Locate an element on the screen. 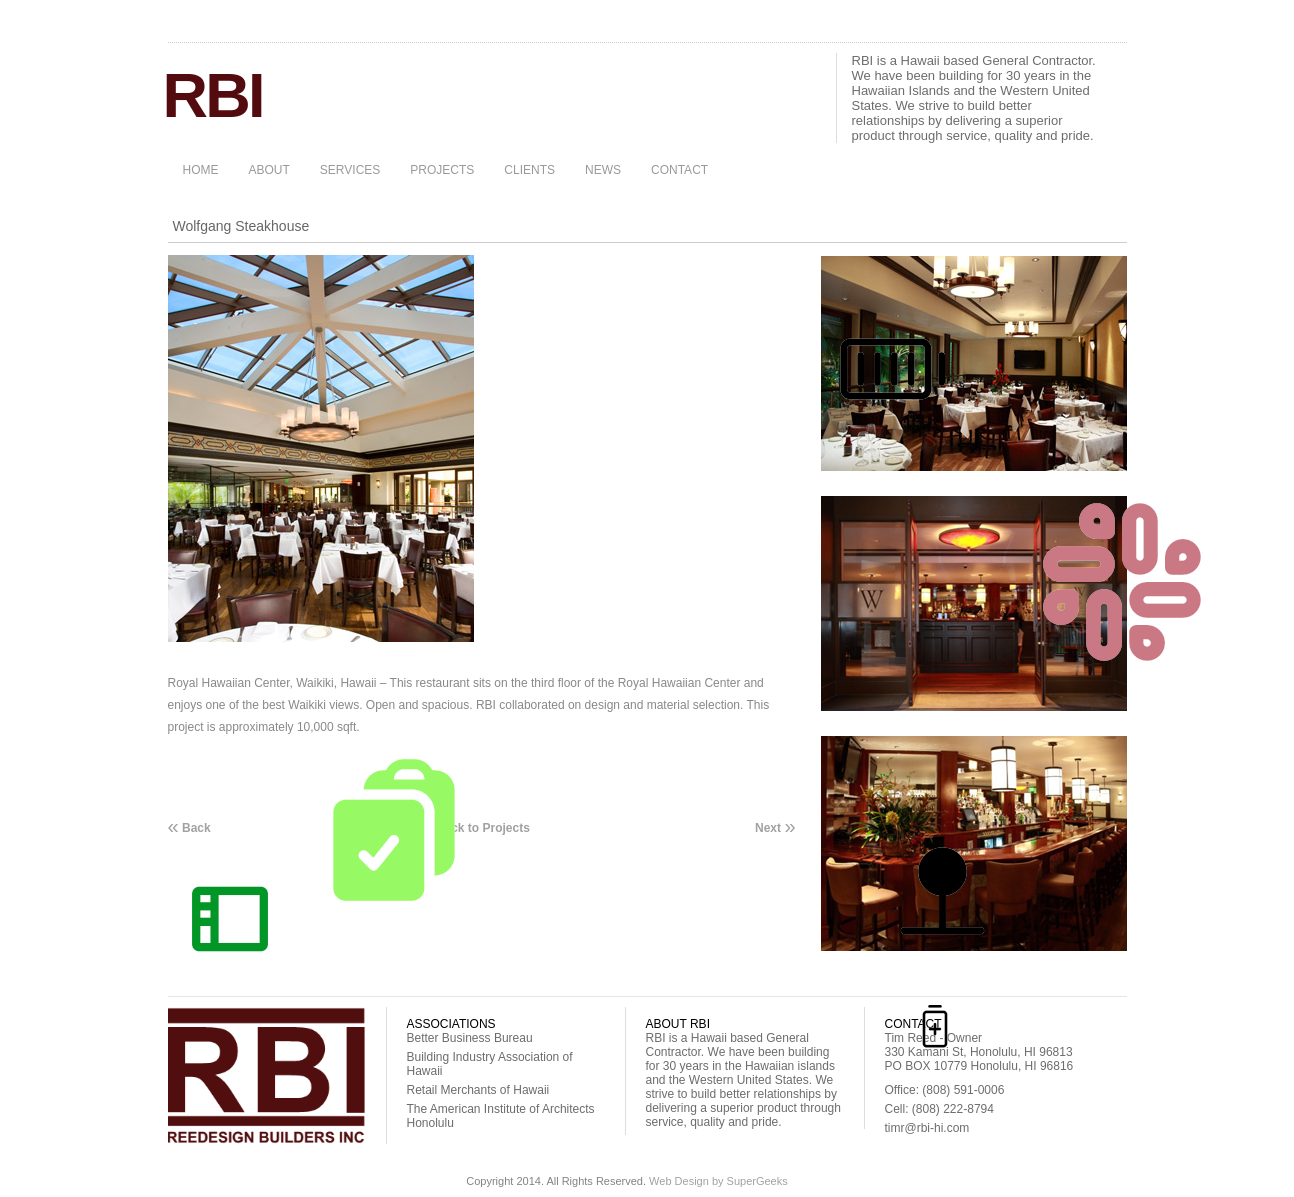 The width and height of the screenshot is (1294, 1197). toggle sidebar visibility is located at coordinates (230, 919).